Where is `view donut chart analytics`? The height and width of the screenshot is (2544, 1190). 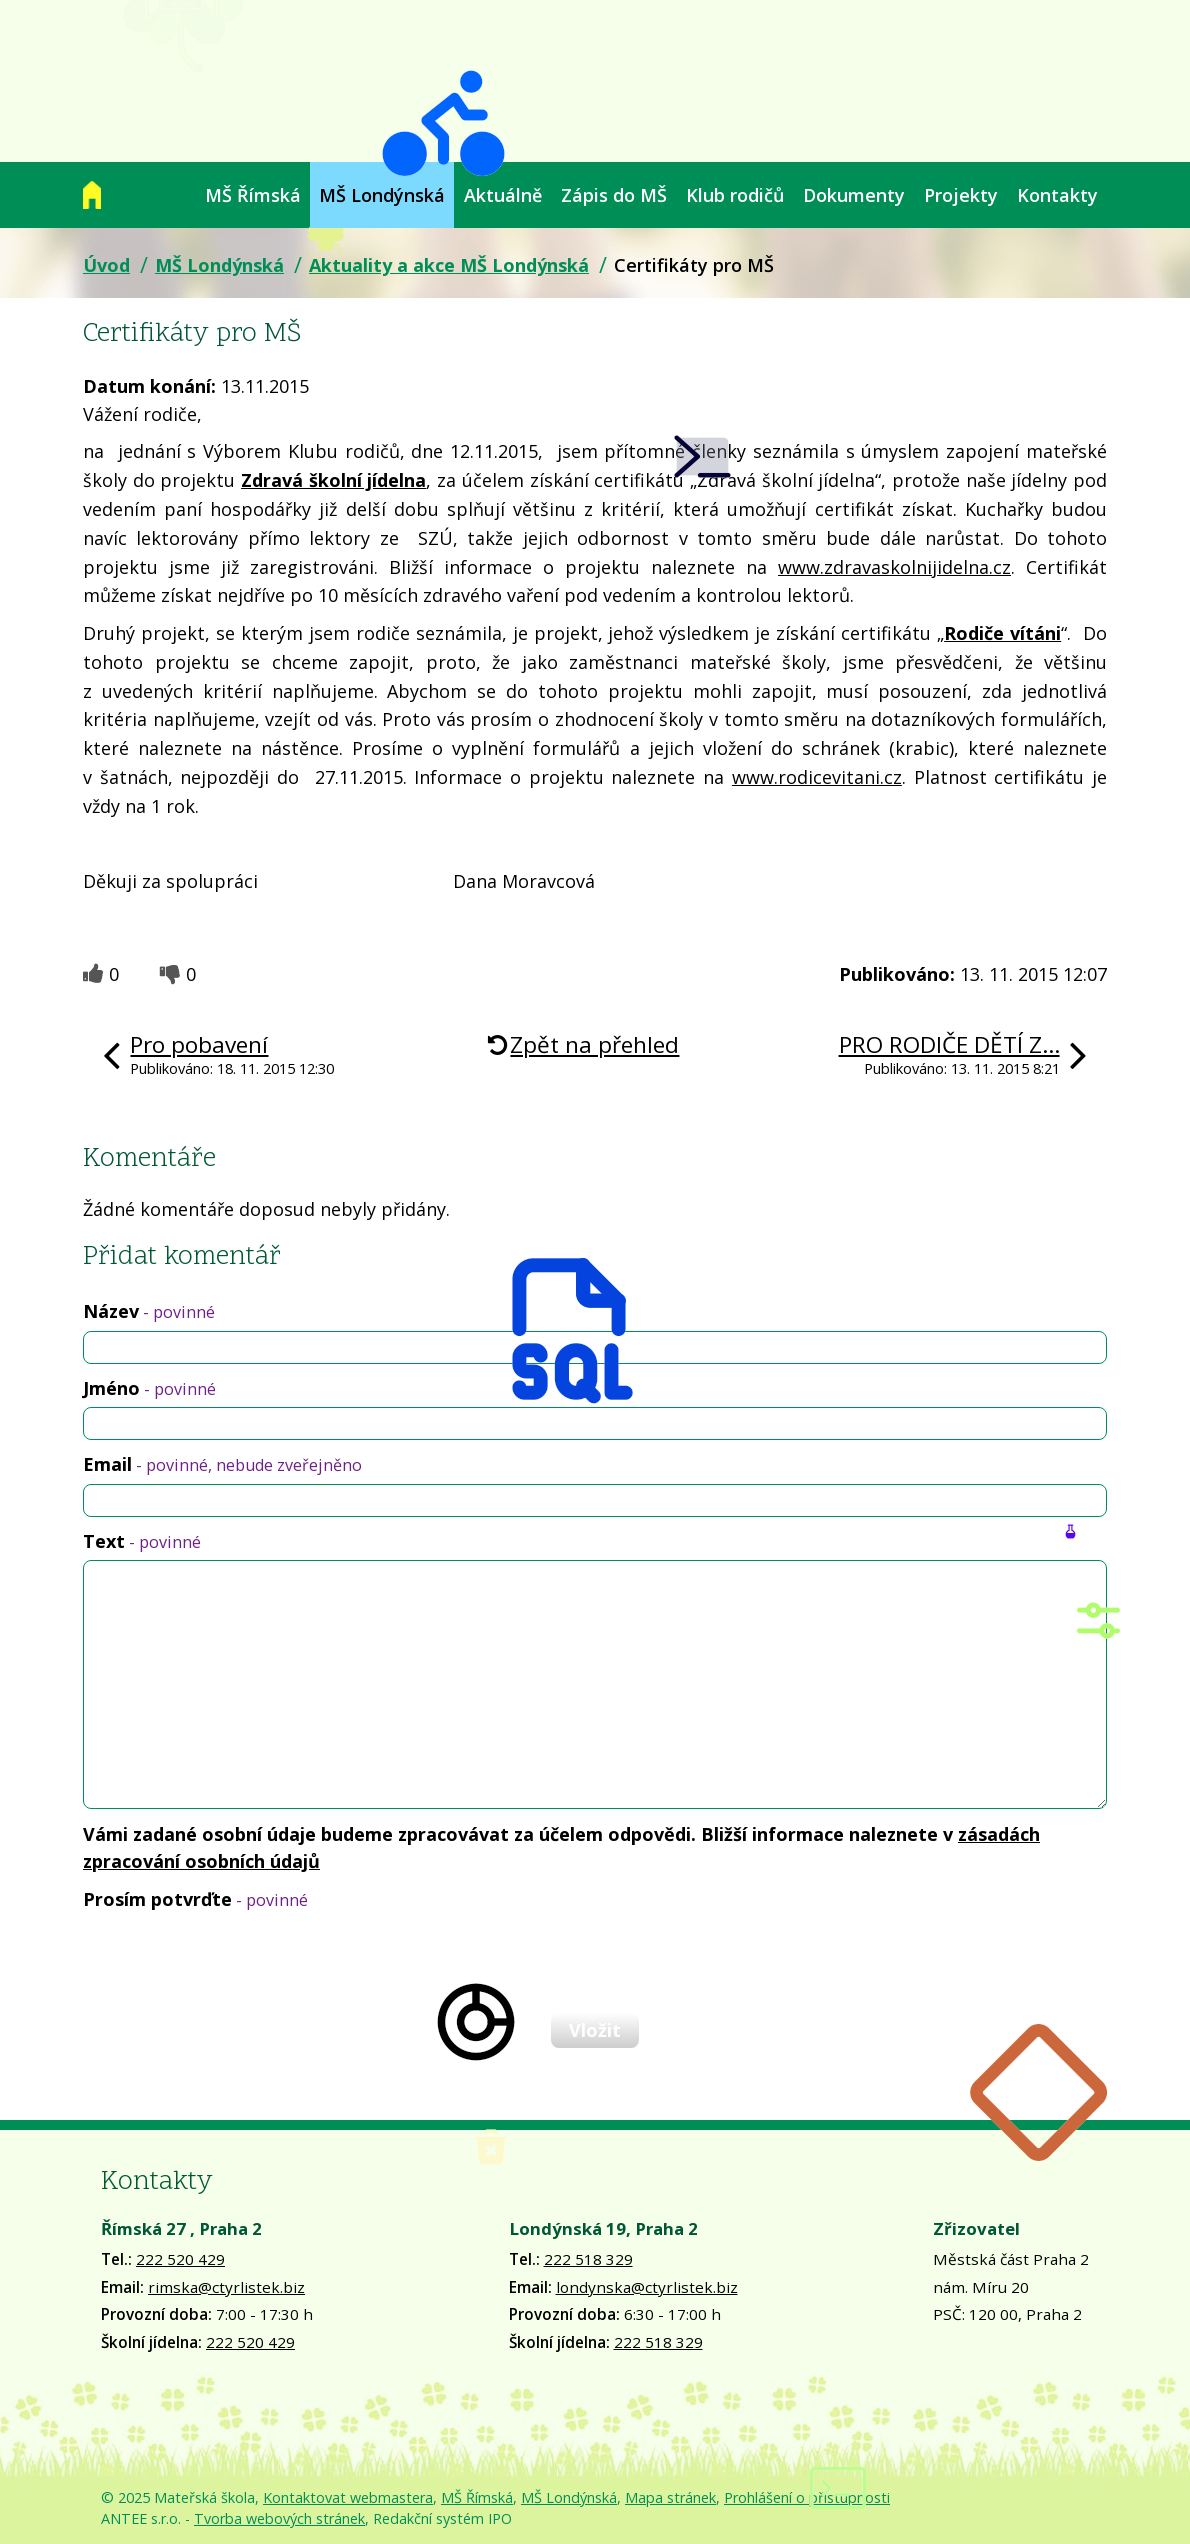
view donut chart analytics is located at coordinates (476, 2022).